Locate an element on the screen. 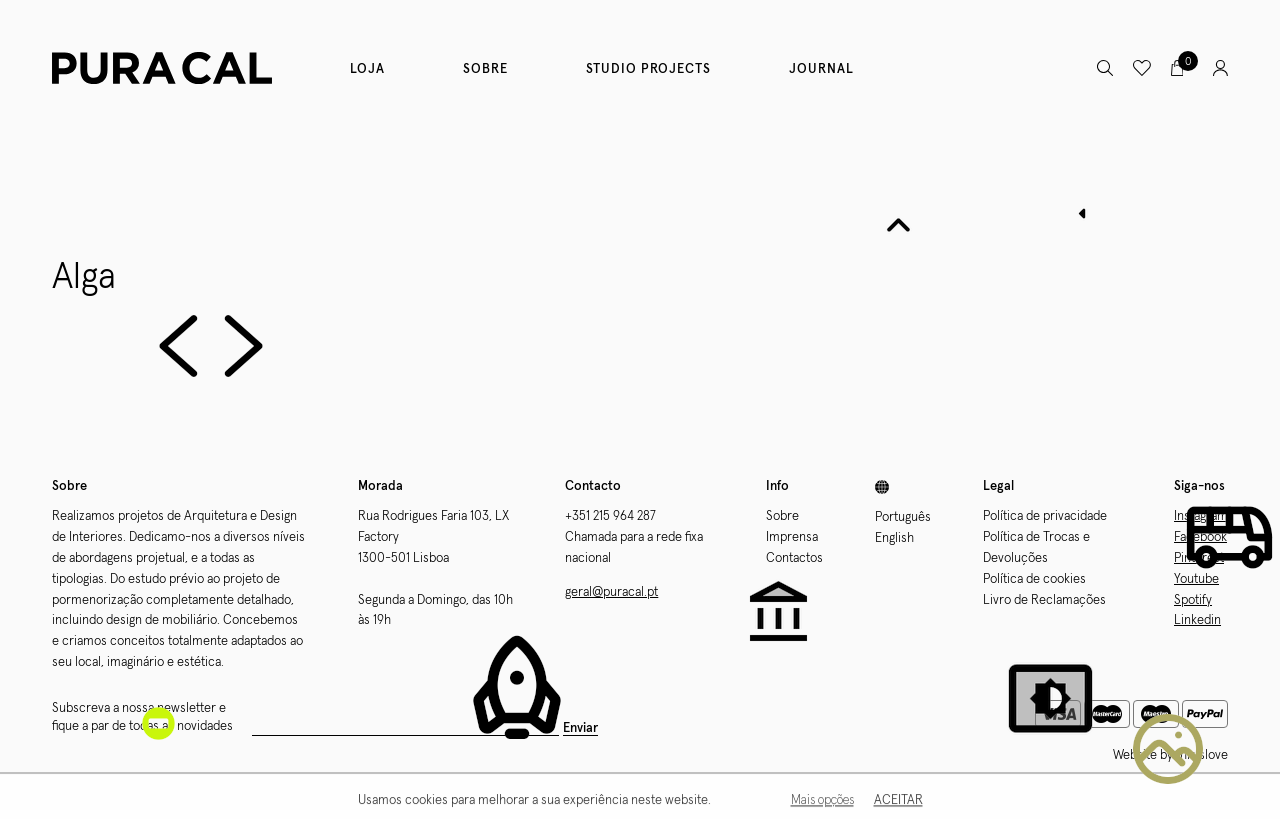 The height and width of the screenshot is (819, 1280). collapse an expanded section is located at coordinates (898, 225).